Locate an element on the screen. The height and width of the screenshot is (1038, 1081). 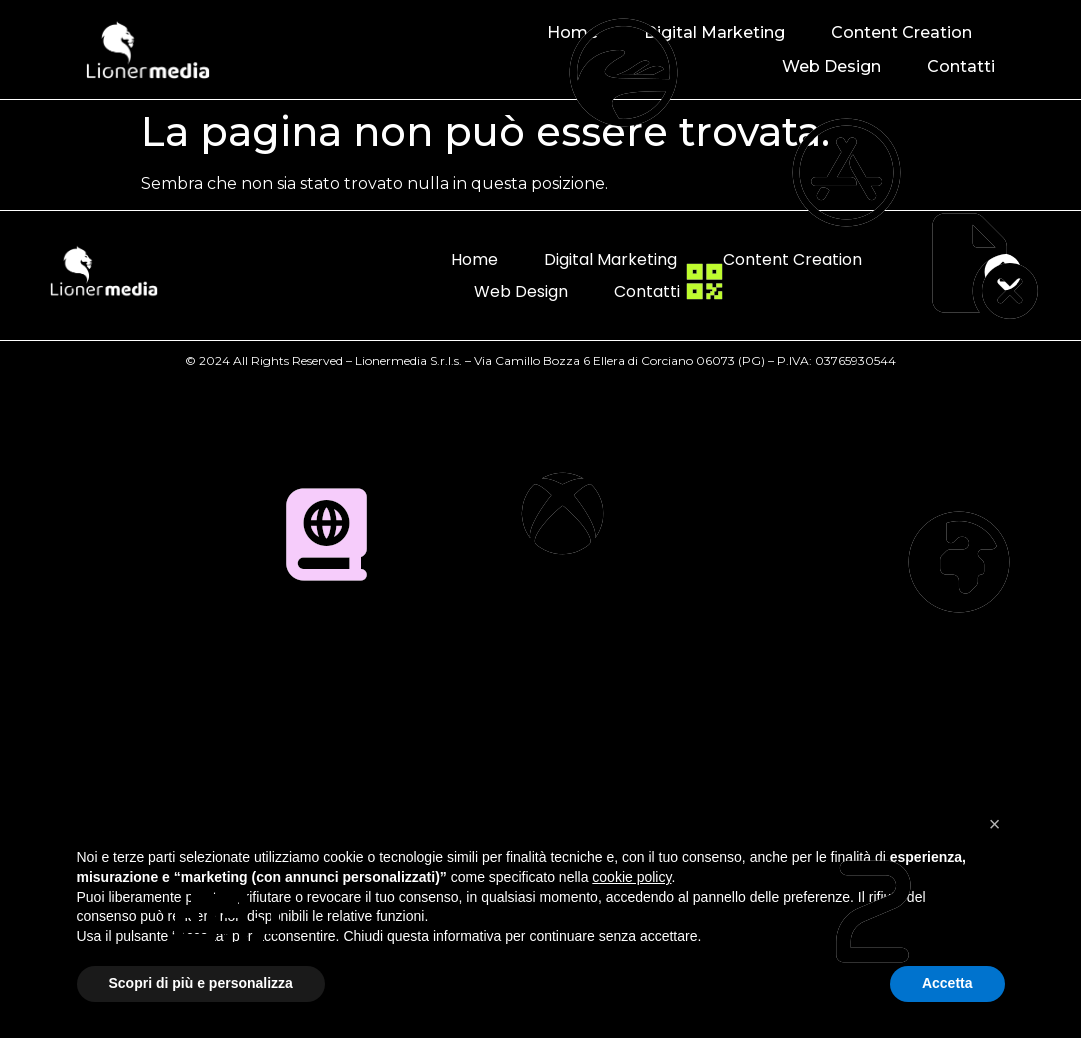
delete or remove a file is located at coordinates (982, 263).